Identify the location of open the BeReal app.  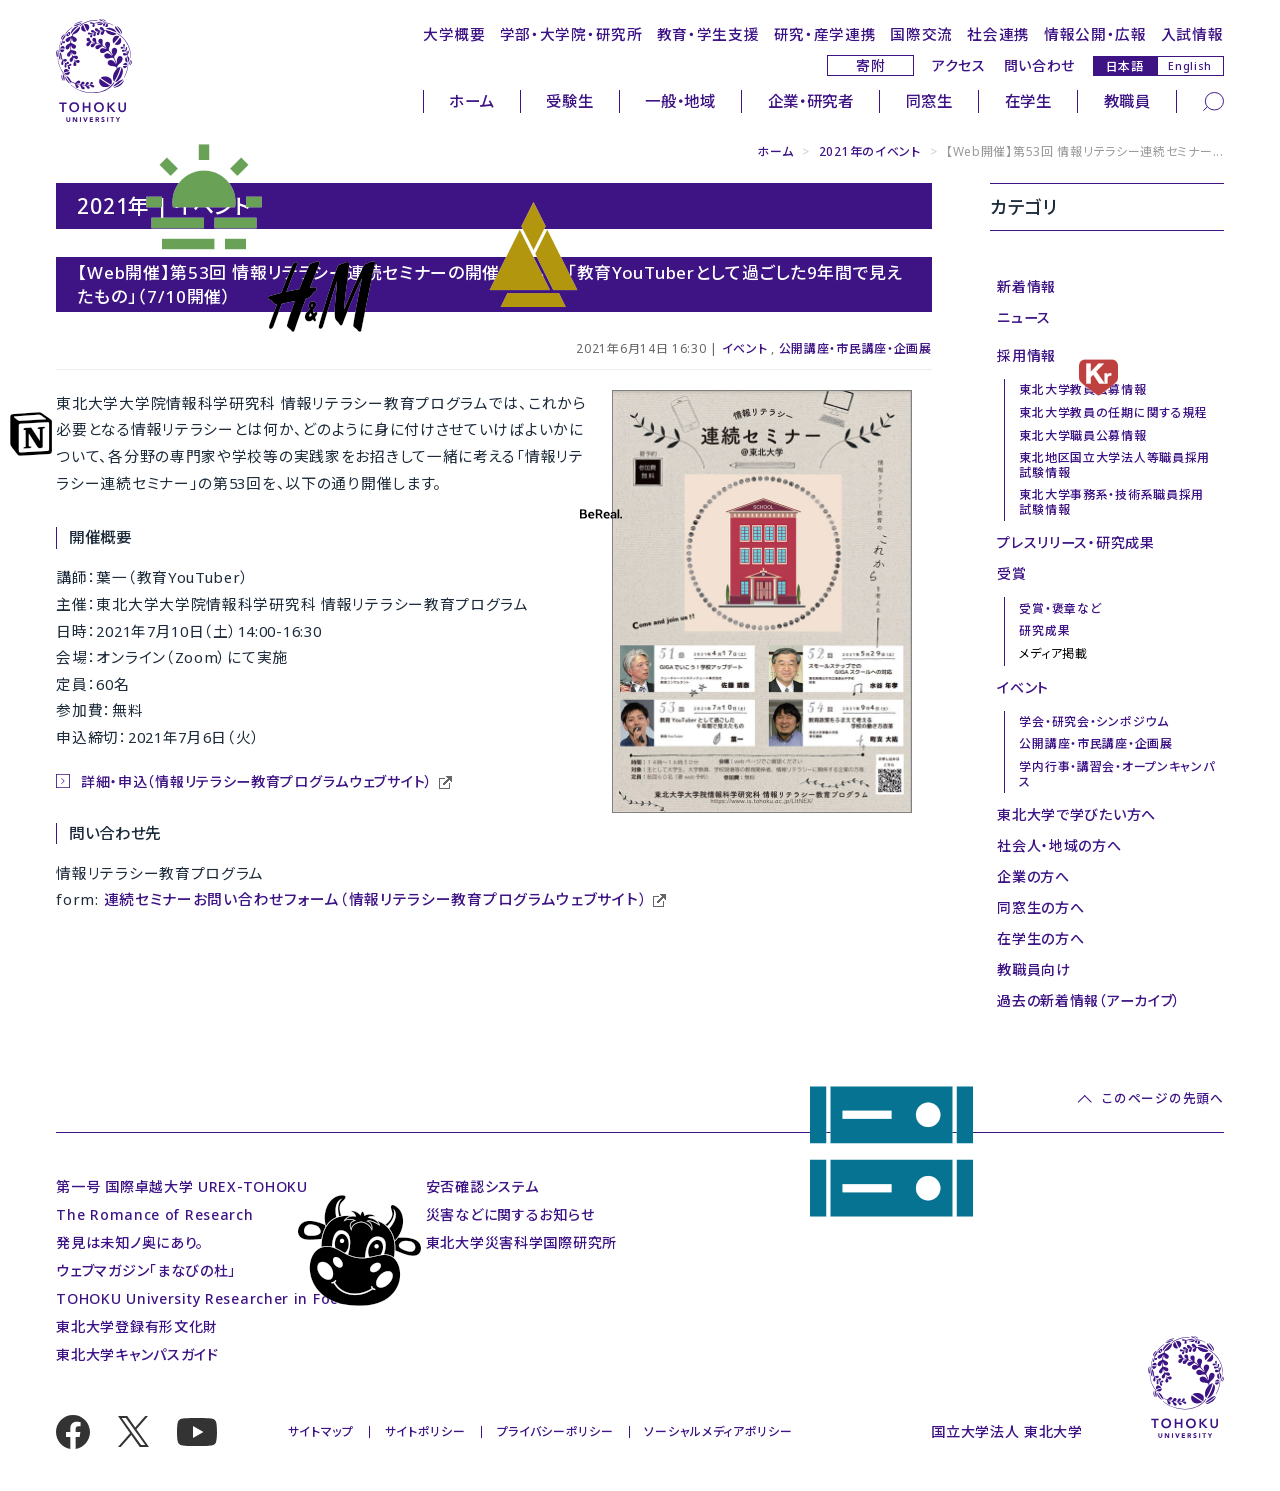
(601, 514).